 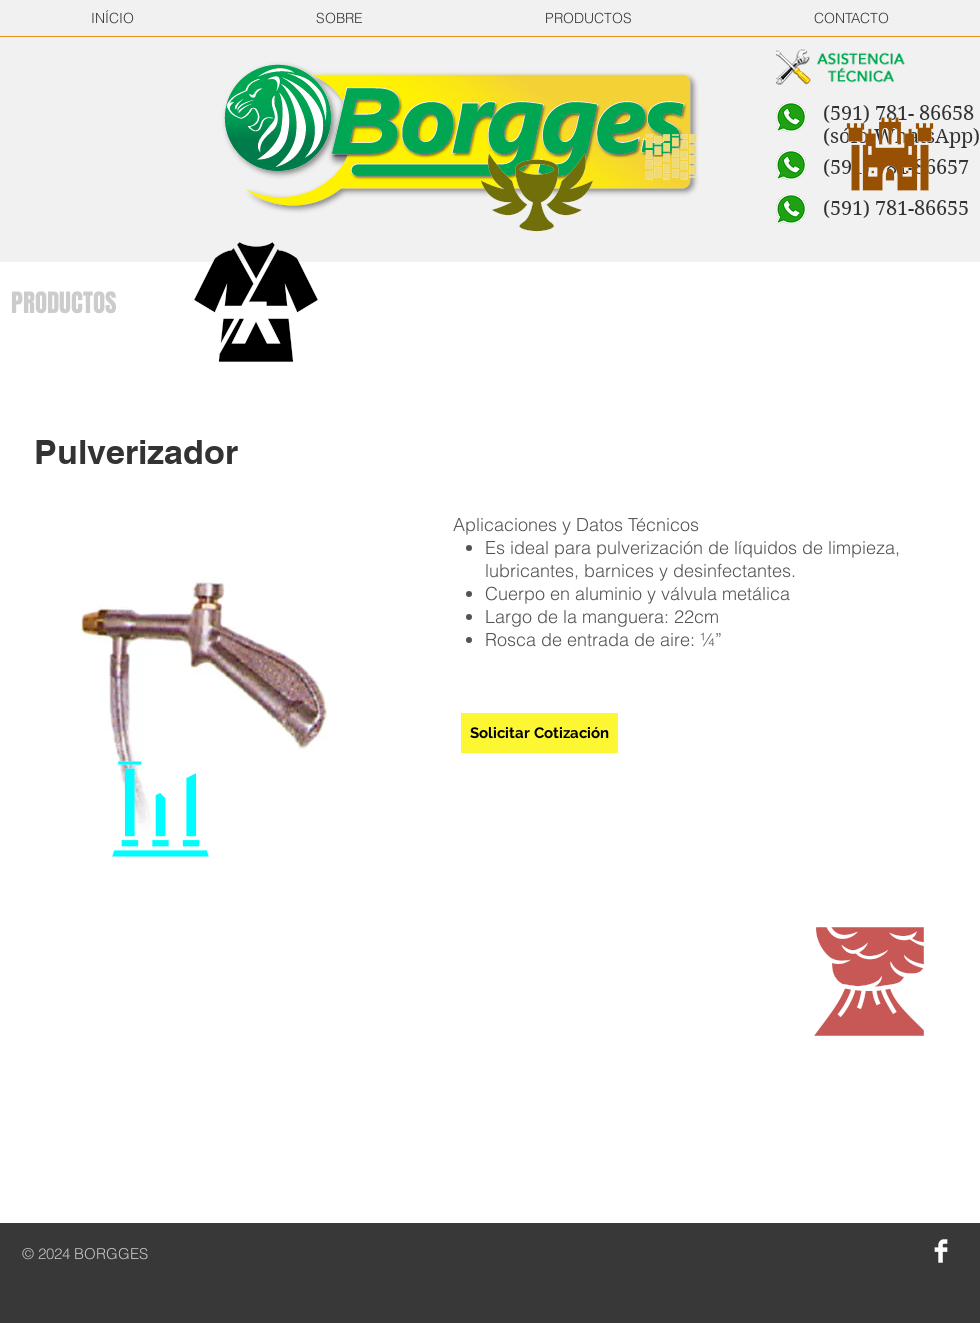 What do you see at coordinates (256, 302) in the screenshot?
I see `select traditional Japanese clothing item` at bounding box center [256, 302].